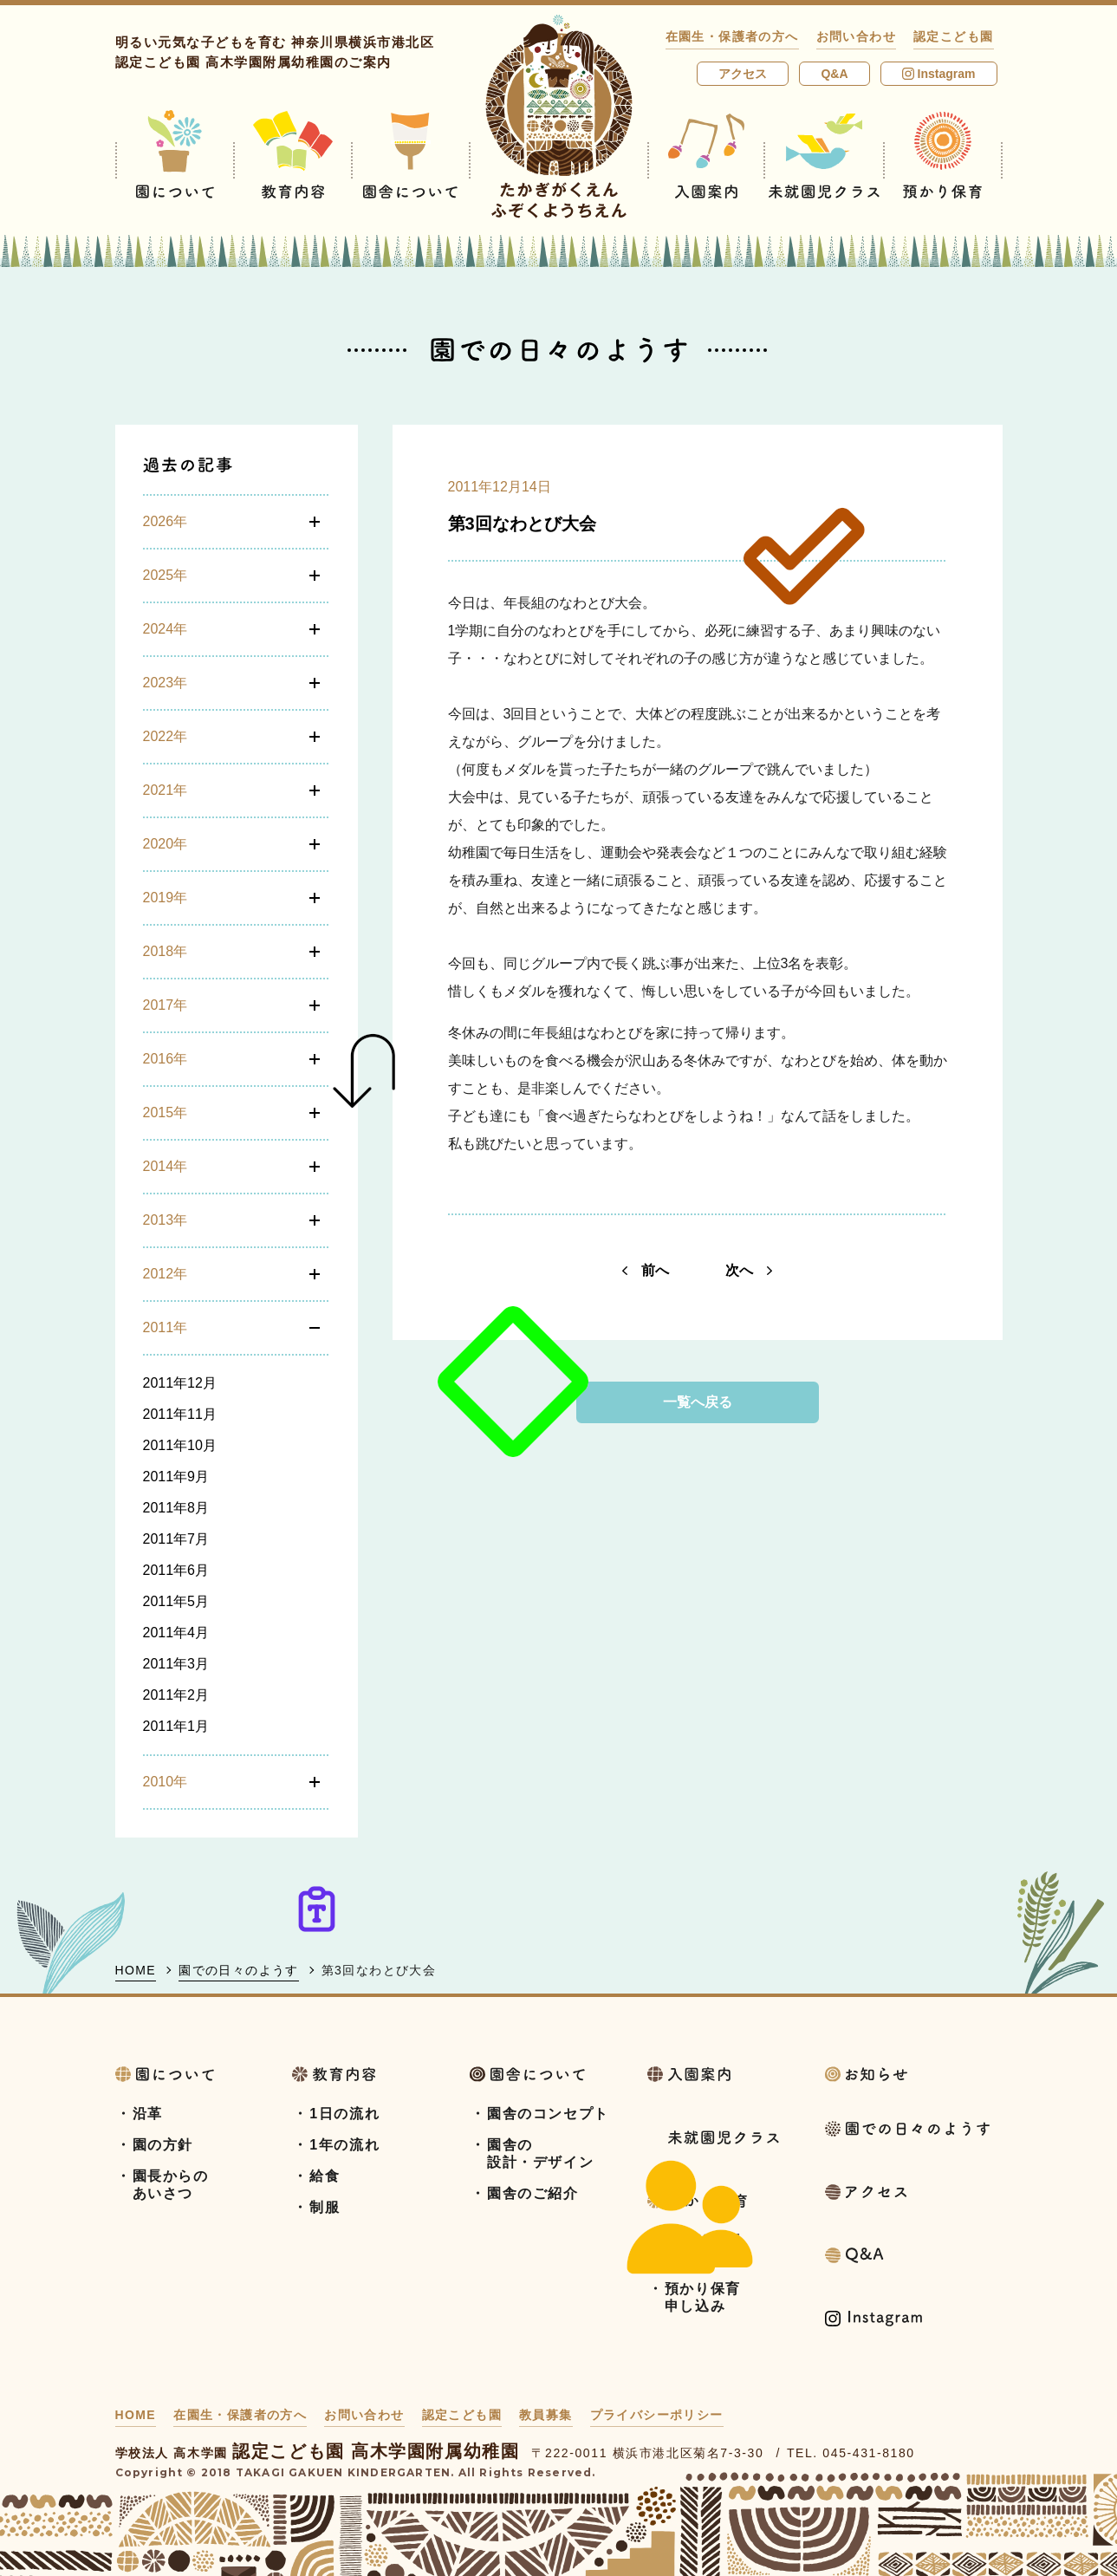 Image resolution: width=1117 pixels, height=2576 pixels. Describe the element at coordinates (802, 554) in the screenshot. I see `confirm or submit an action` at that location.